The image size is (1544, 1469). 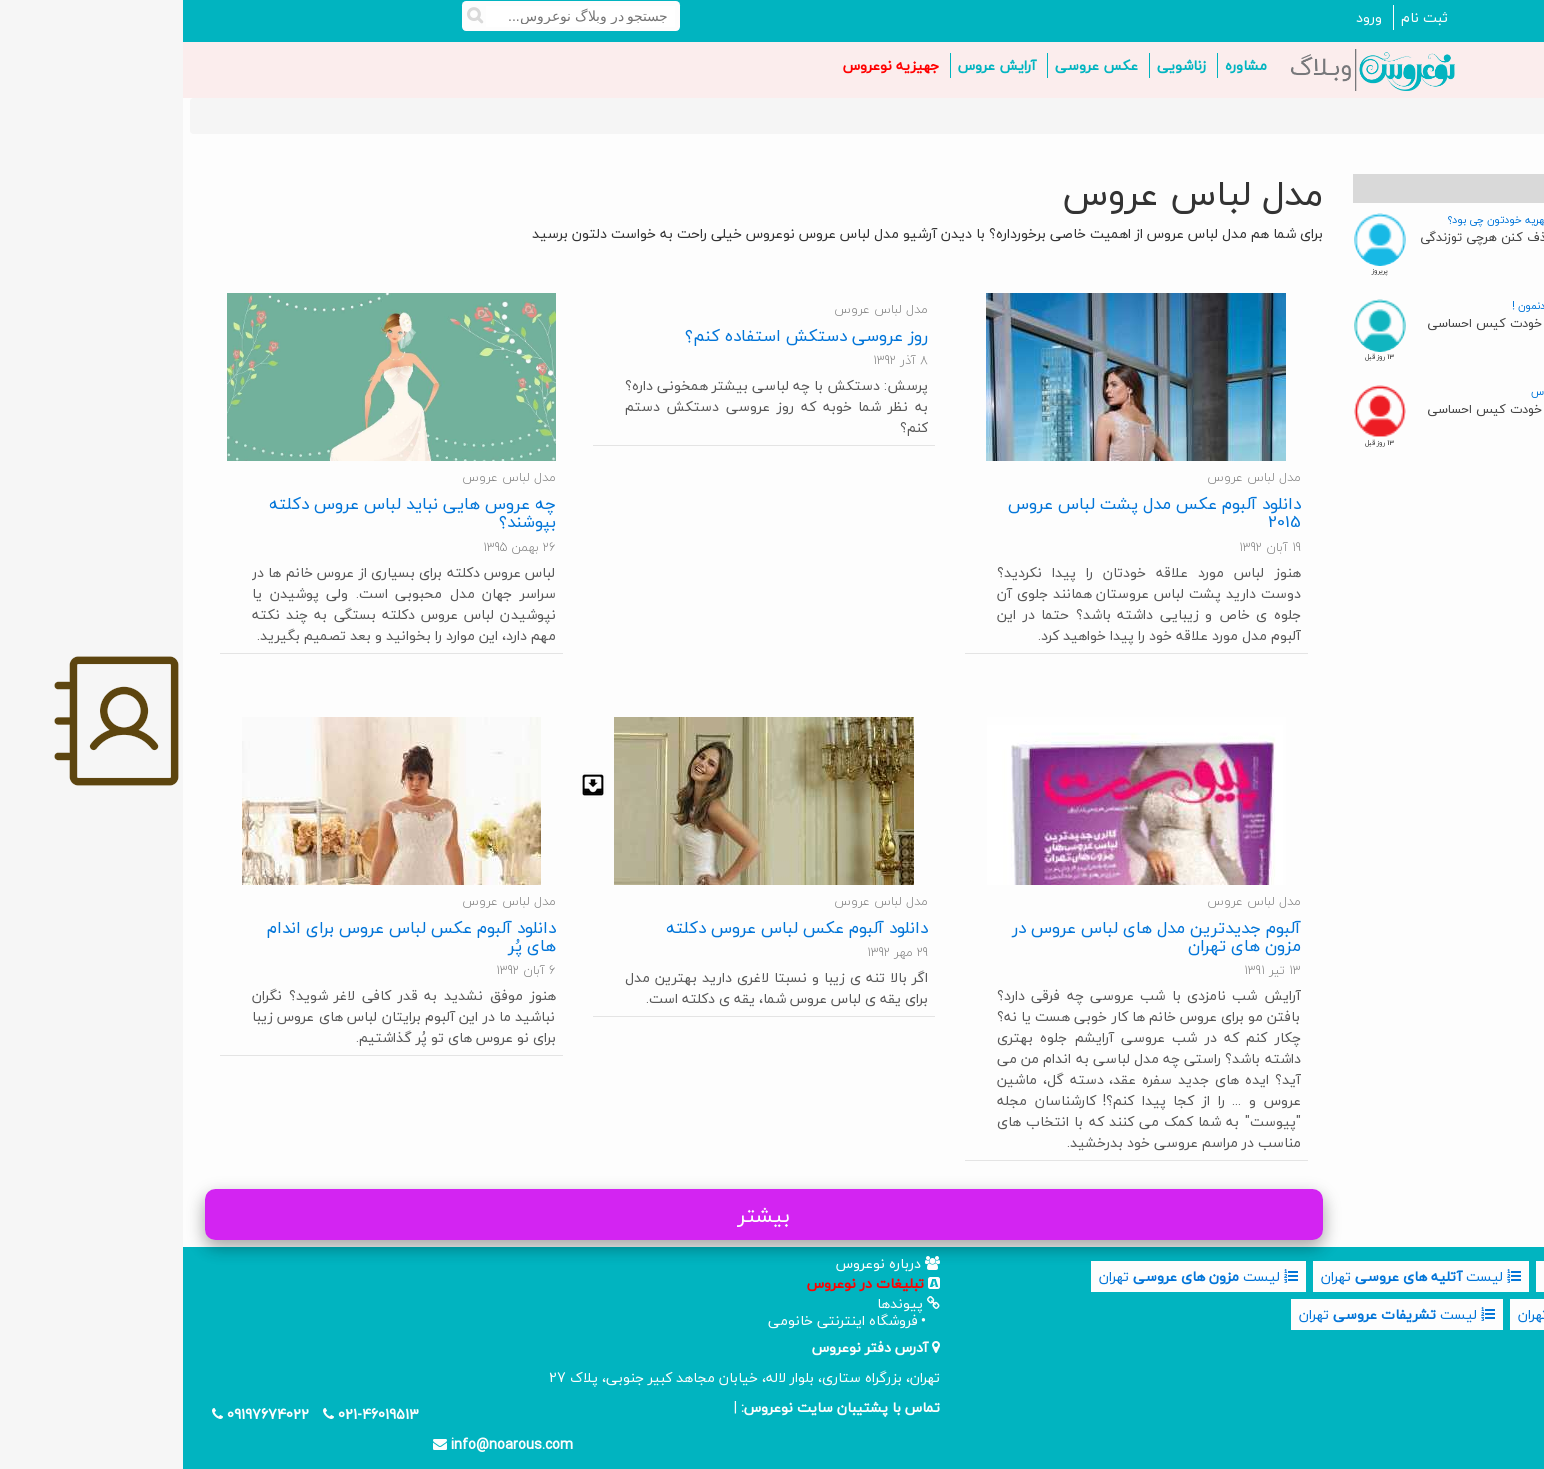 I want to click on move email or message to inbox, so click(x=593, y=785).